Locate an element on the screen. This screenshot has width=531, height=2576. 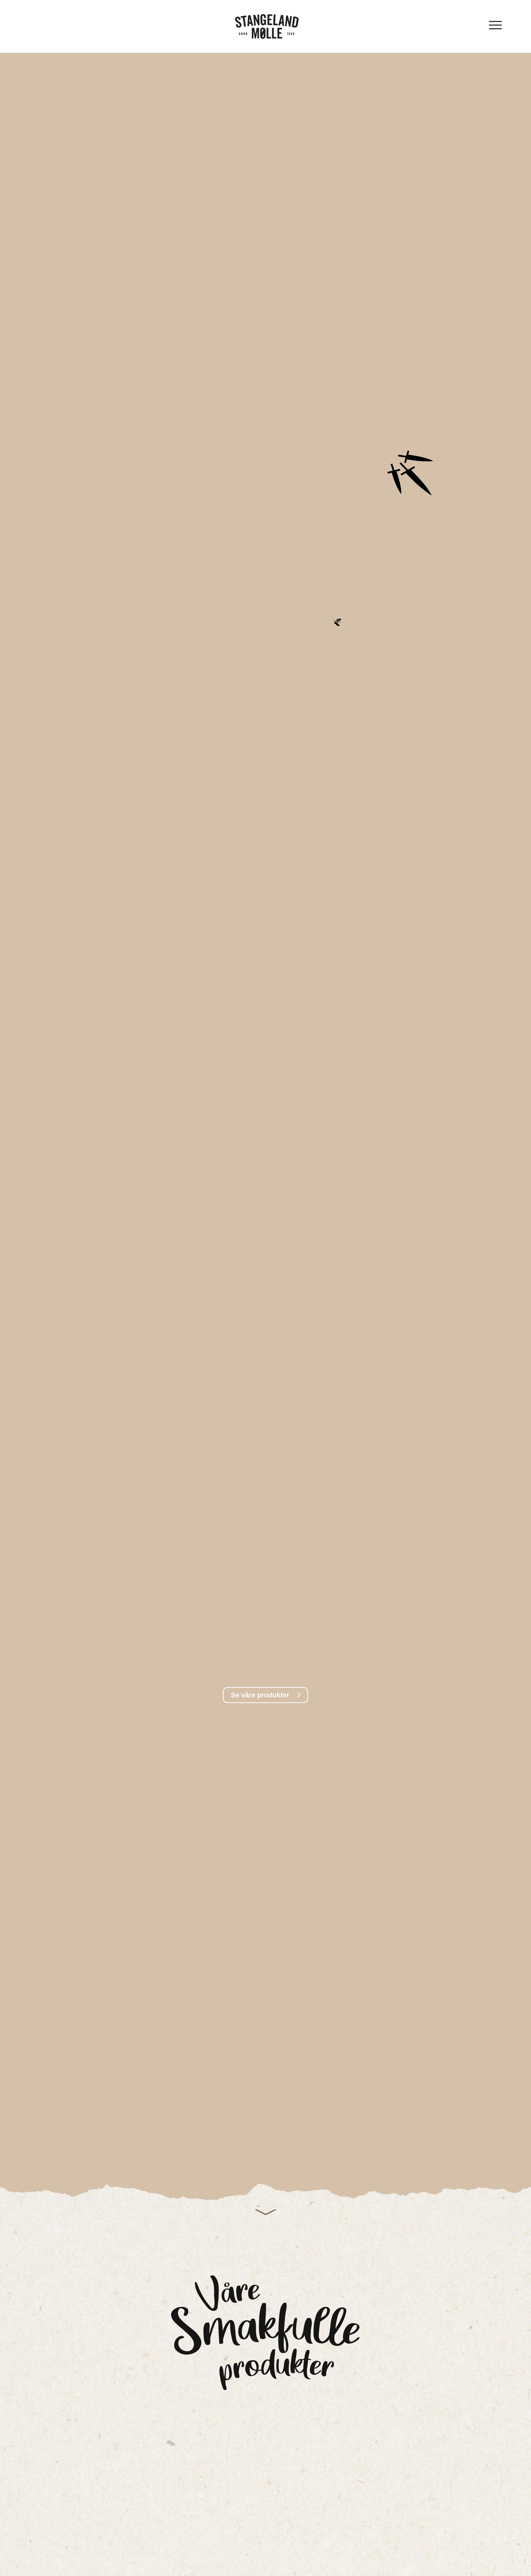
indicates a trap or hazard in gameplay is located at coordinates (337, 622).